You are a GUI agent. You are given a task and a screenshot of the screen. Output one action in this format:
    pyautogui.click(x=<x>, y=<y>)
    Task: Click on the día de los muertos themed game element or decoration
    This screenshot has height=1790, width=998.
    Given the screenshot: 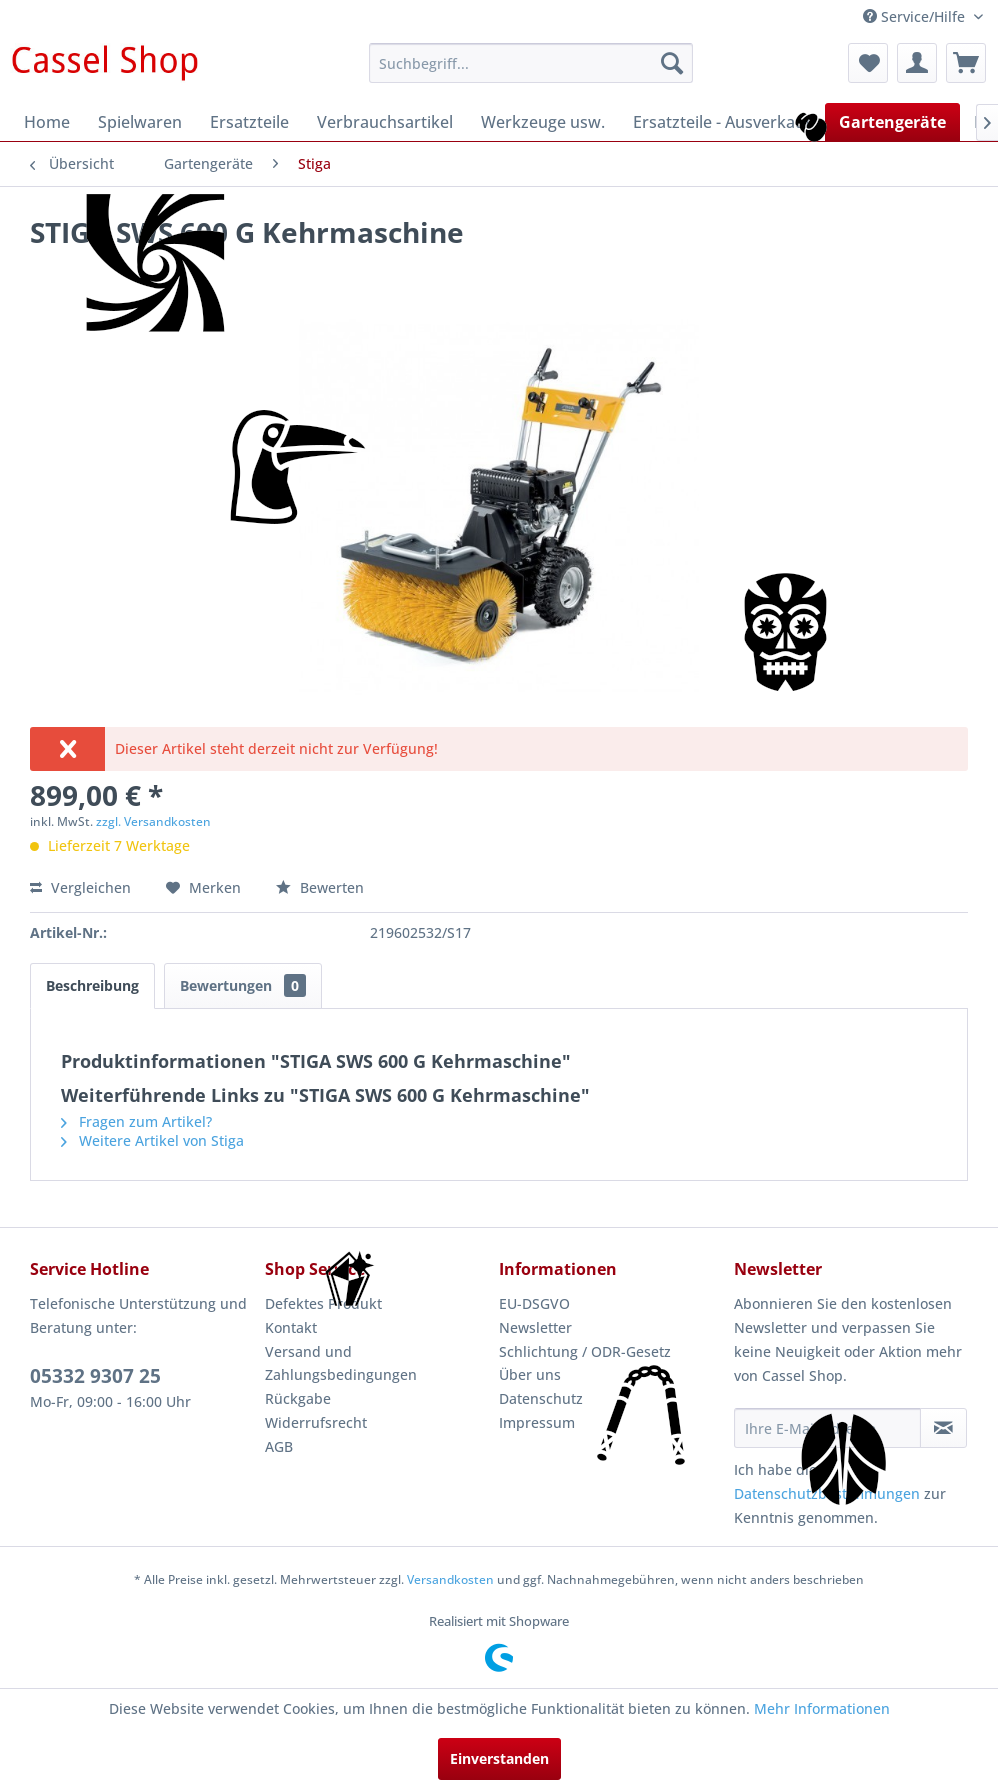 What is the action you would take?
    pyautogui.click(x=785, y=630)
    